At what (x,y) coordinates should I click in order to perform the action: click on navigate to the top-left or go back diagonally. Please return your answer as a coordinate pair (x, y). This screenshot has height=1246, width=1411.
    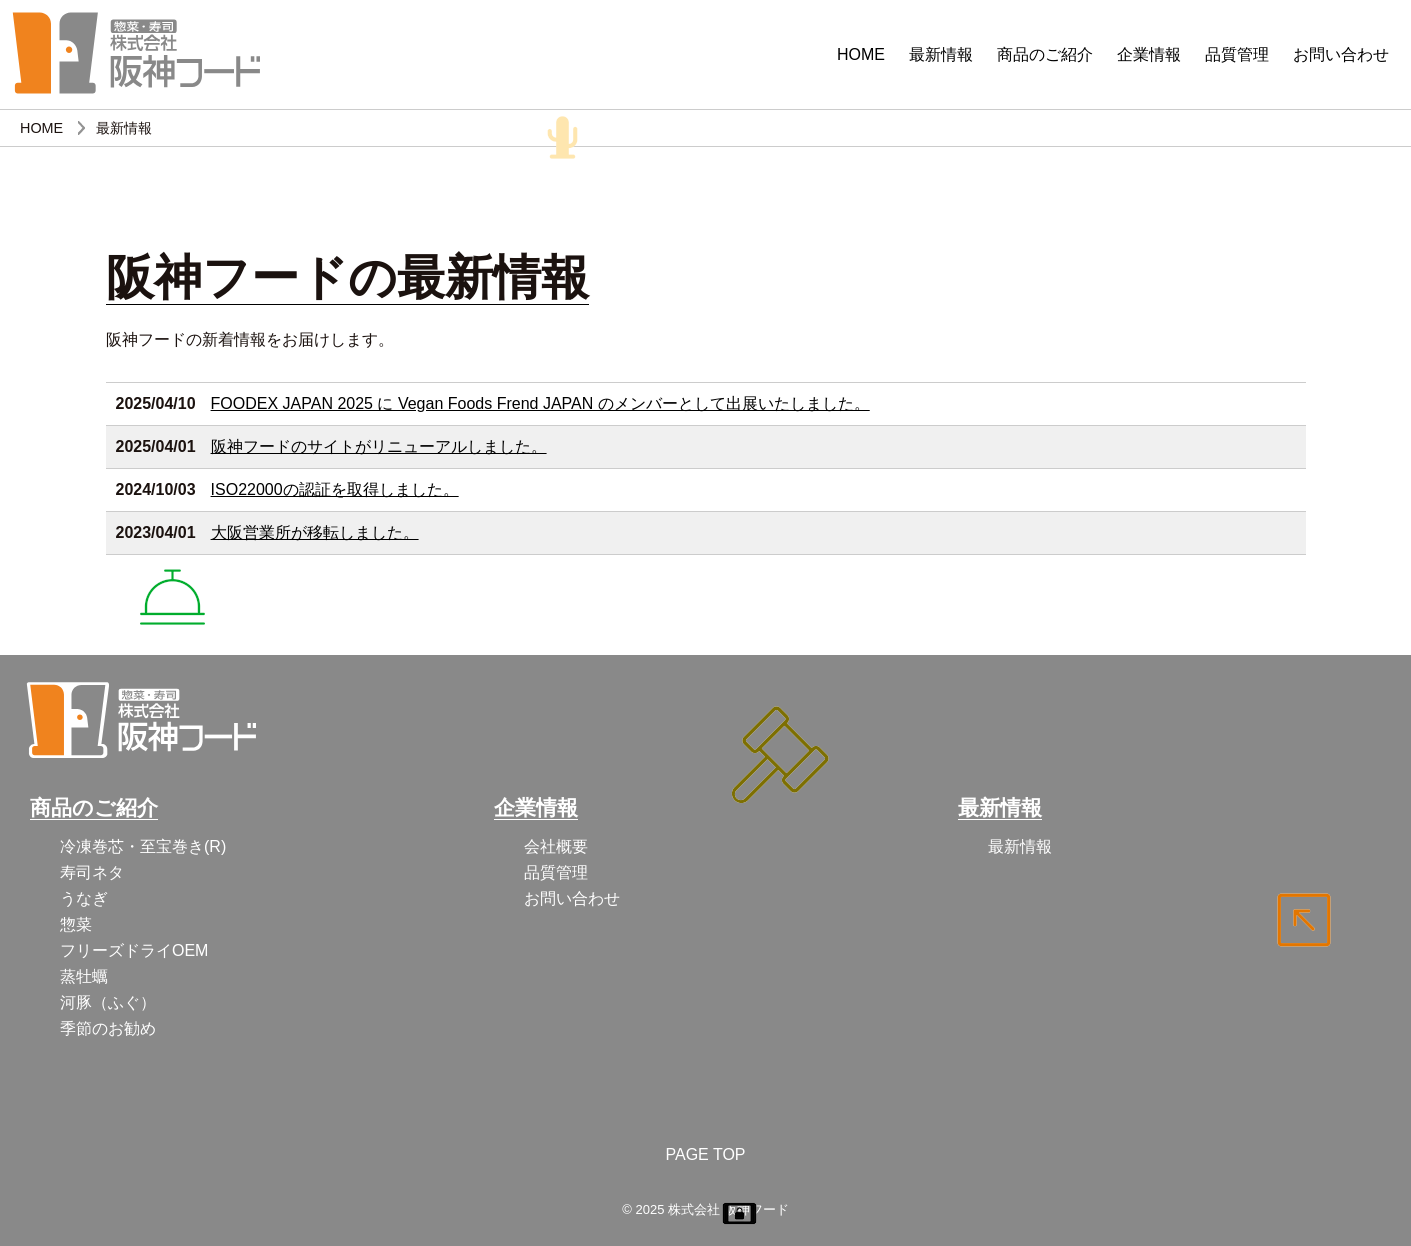
    Looking at the image, I should click on (1304, 920).